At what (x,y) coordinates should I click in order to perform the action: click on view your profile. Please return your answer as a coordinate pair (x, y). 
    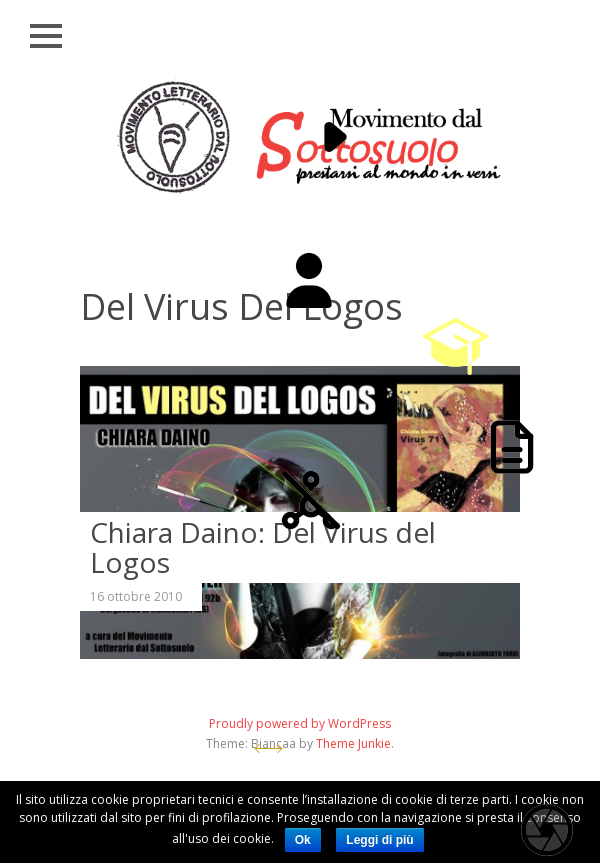
    Looking at the image, I should click on (309, 280).